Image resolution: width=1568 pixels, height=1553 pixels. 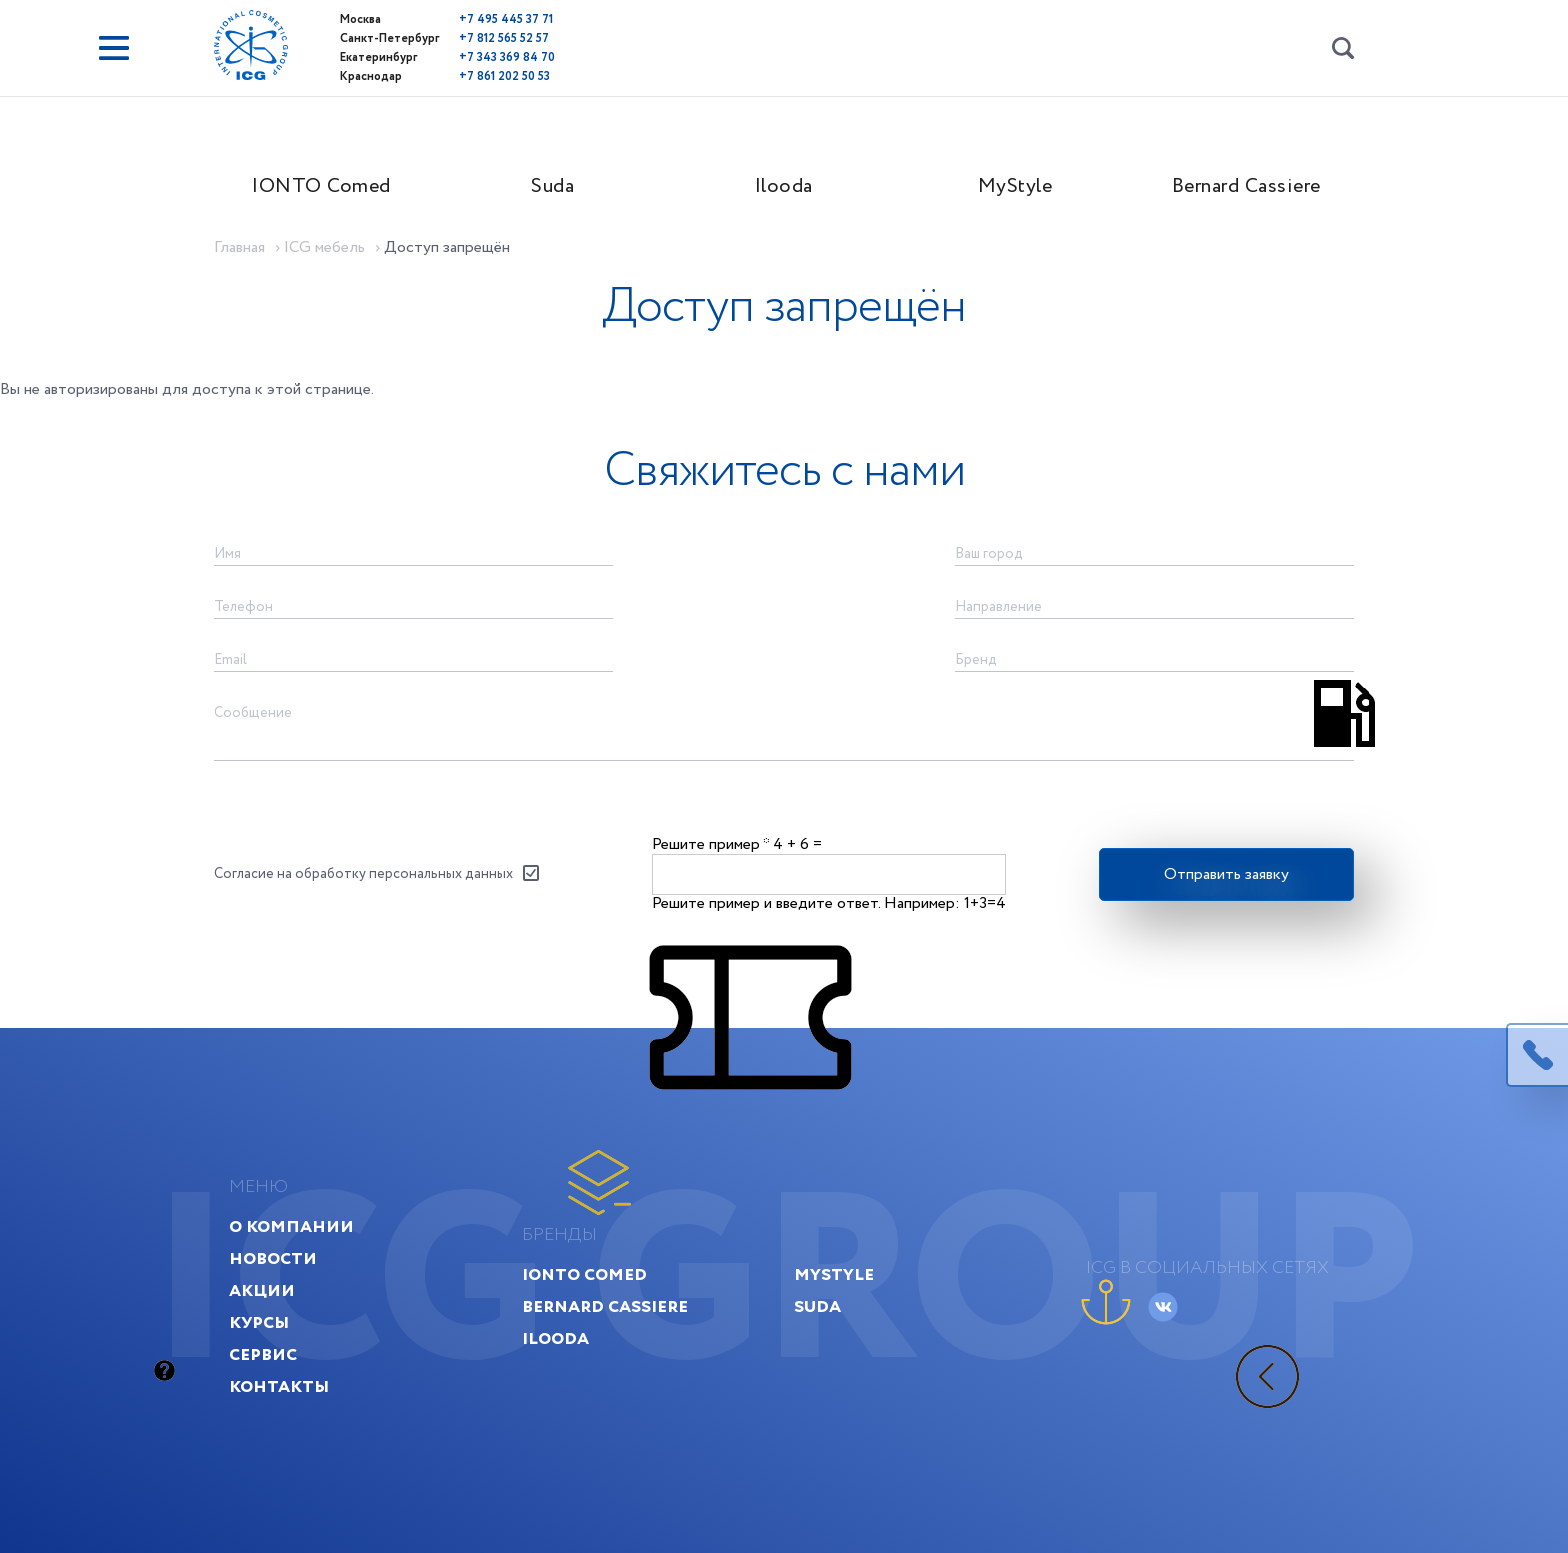 I want to click on remove a layer from the stack, so click(x=598, y=1182).